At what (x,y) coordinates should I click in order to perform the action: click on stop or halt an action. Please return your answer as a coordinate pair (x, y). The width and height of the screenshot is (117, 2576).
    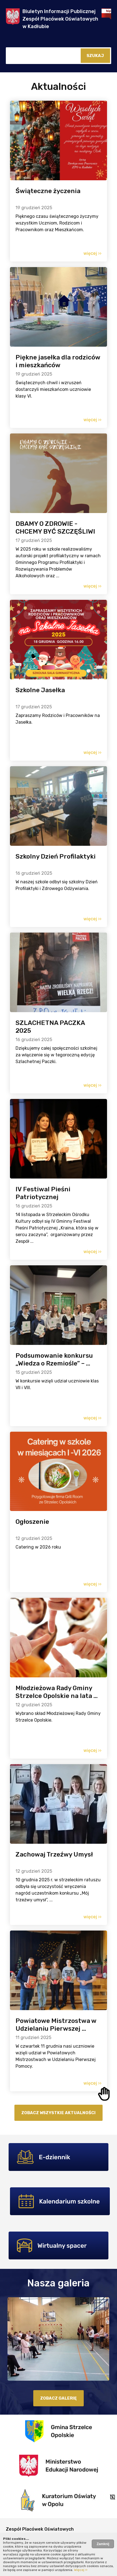
    Looking at the image, I should click on (104, 2094).